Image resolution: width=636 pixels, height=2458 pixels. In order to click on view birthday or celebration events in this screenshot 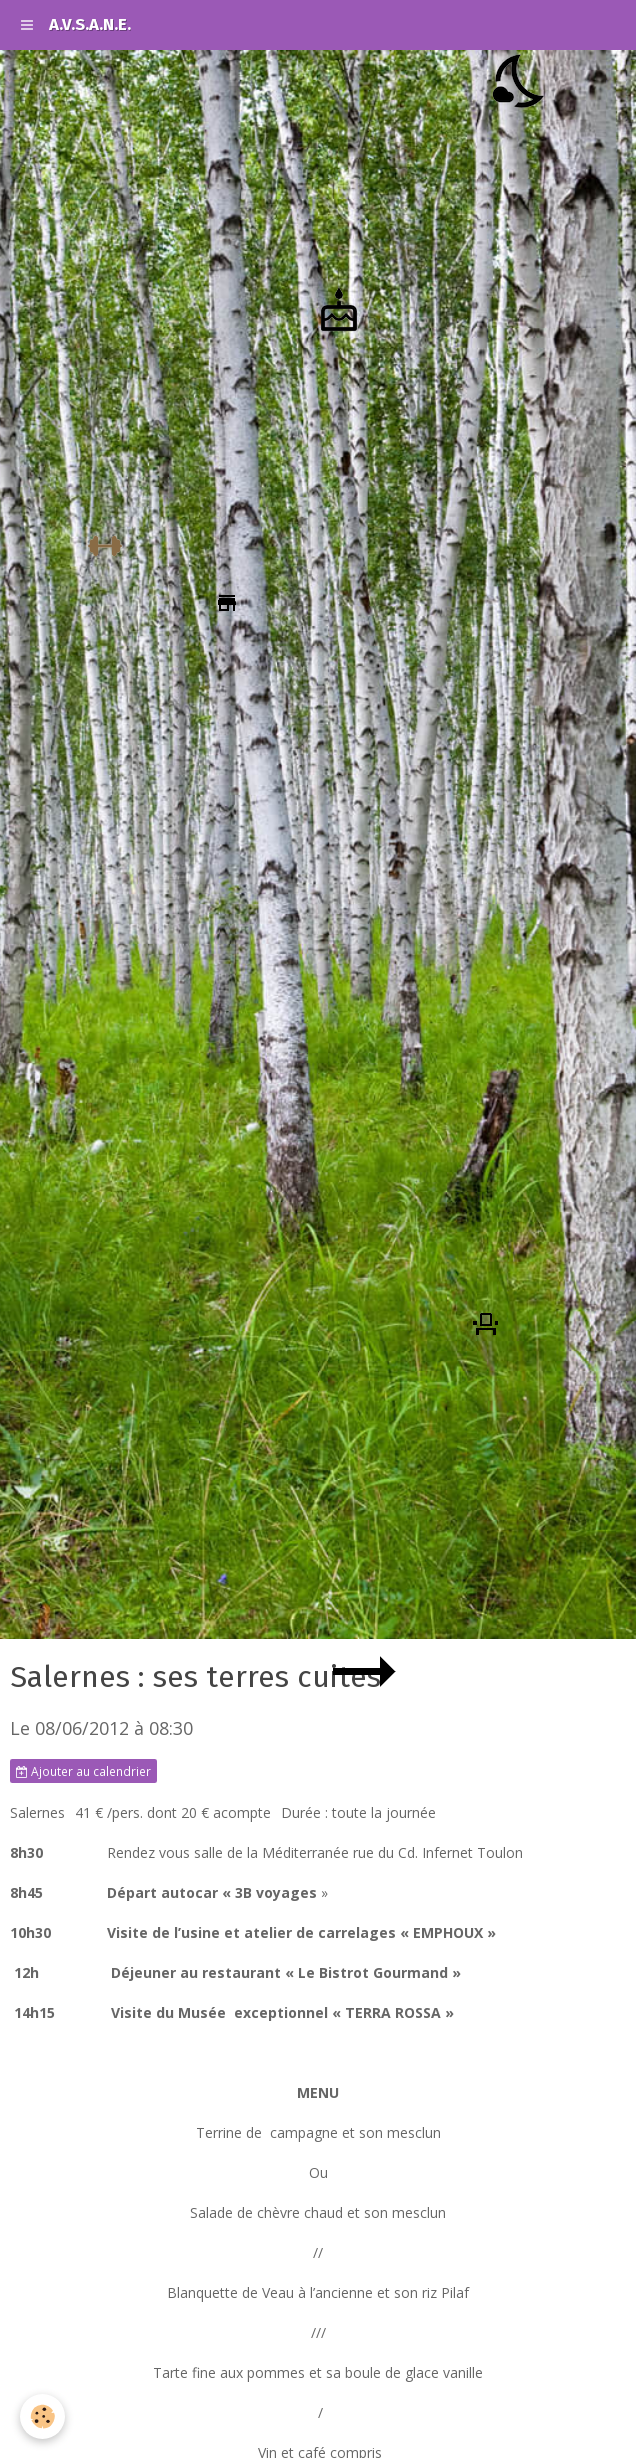, I will do `click(339, 311)`.